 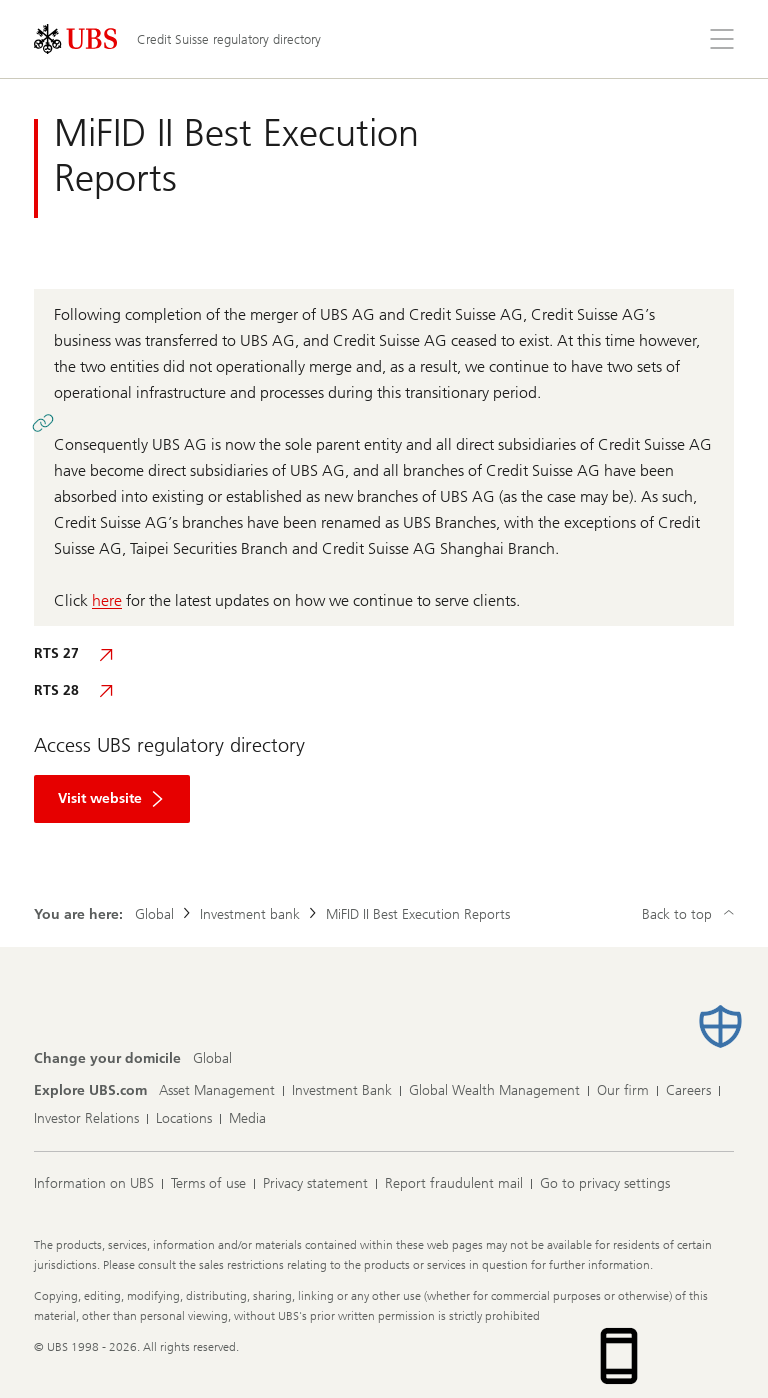 What do you see at coordinates (619, 1356) in the screenshot?
I see `switch to mobile view` at bounding box center [619, 1356].